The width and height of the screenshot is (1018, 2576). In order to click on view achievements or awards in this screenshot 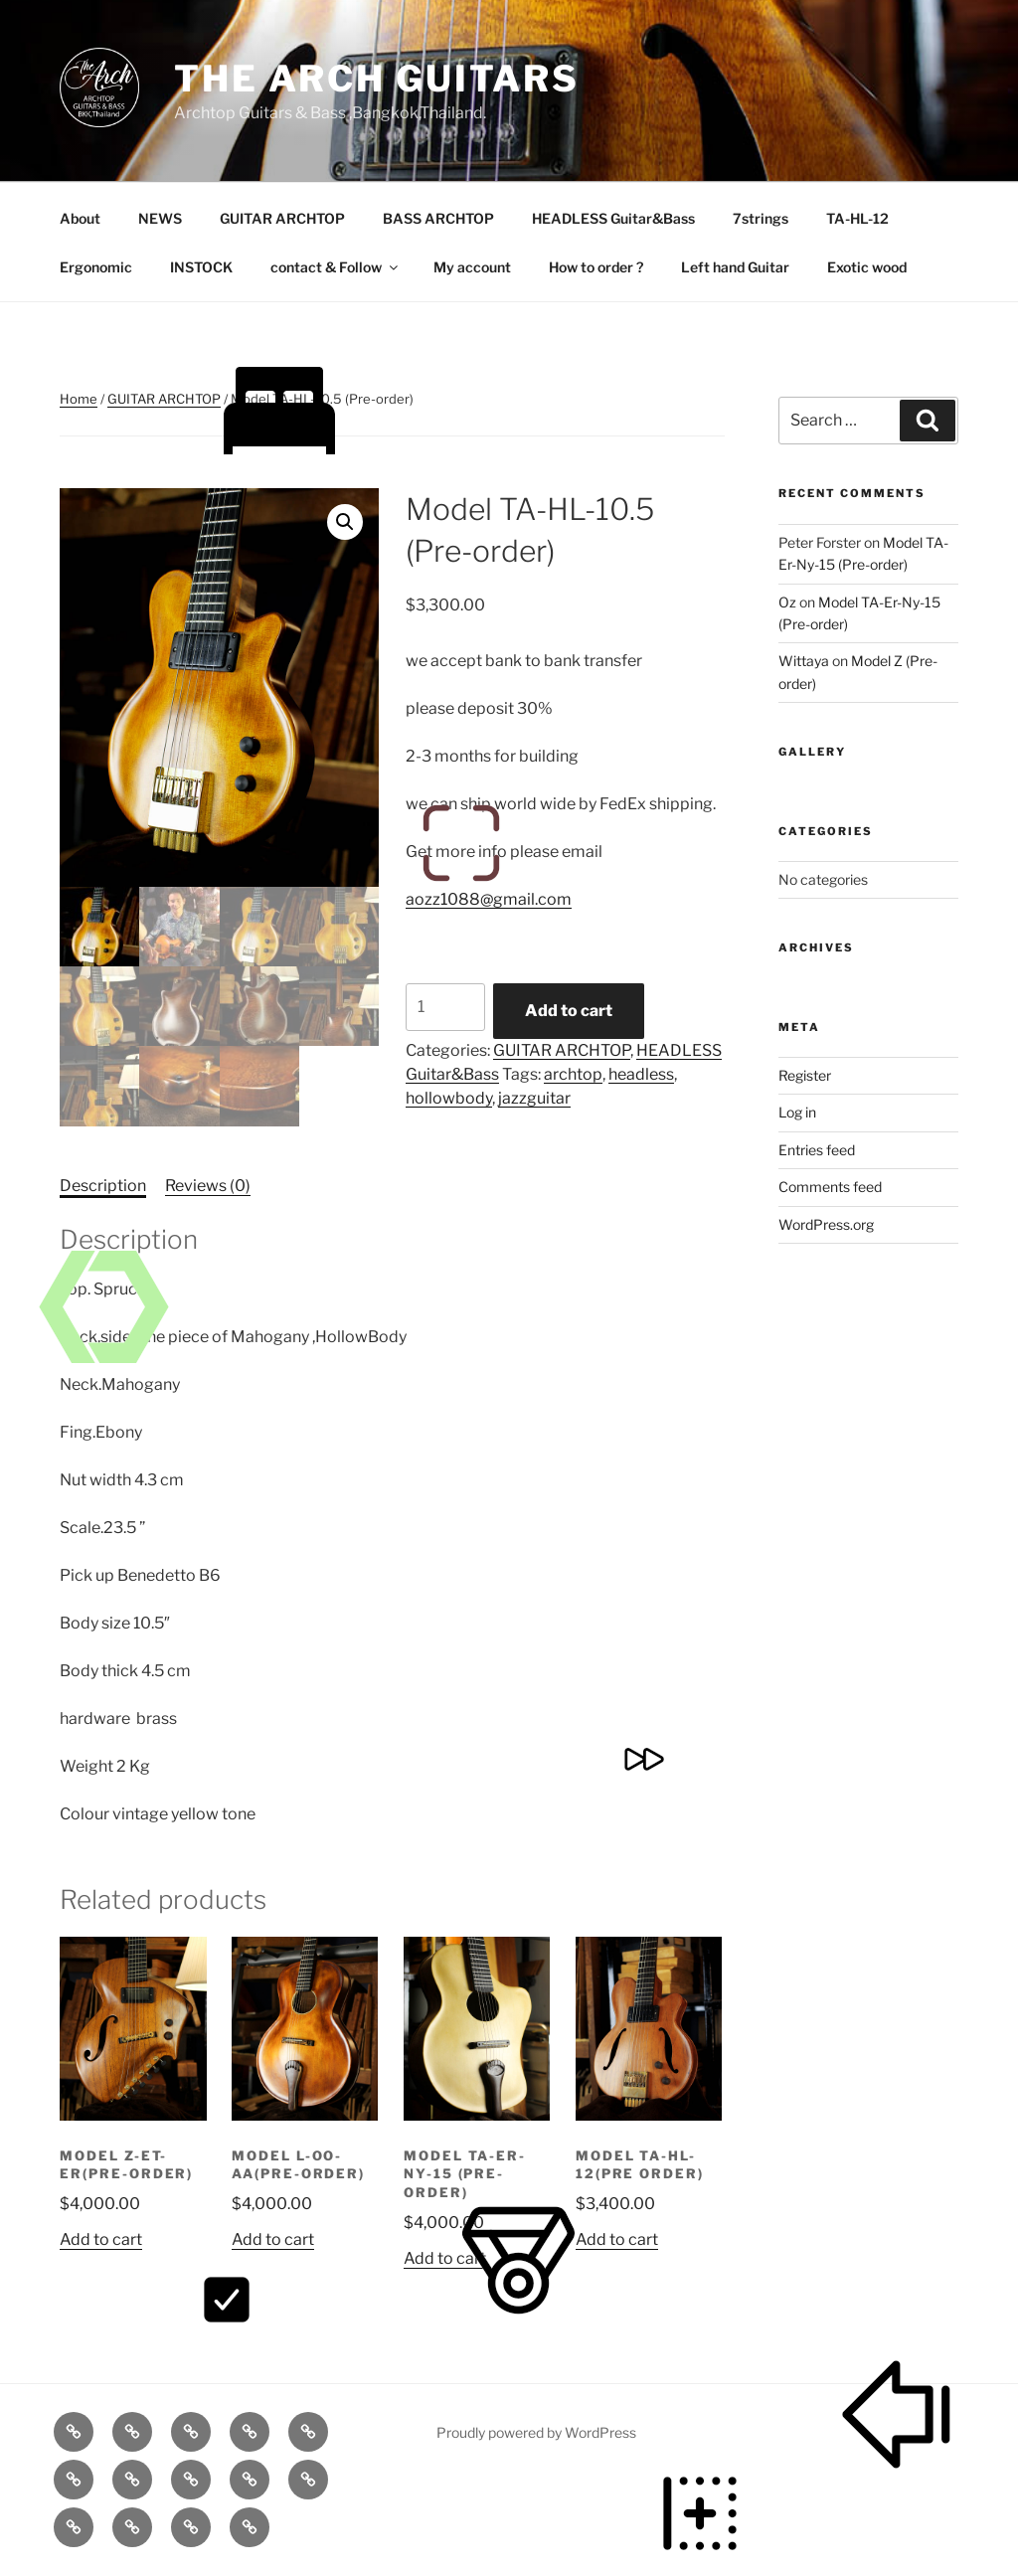, I will do `click(518, 2260)`.